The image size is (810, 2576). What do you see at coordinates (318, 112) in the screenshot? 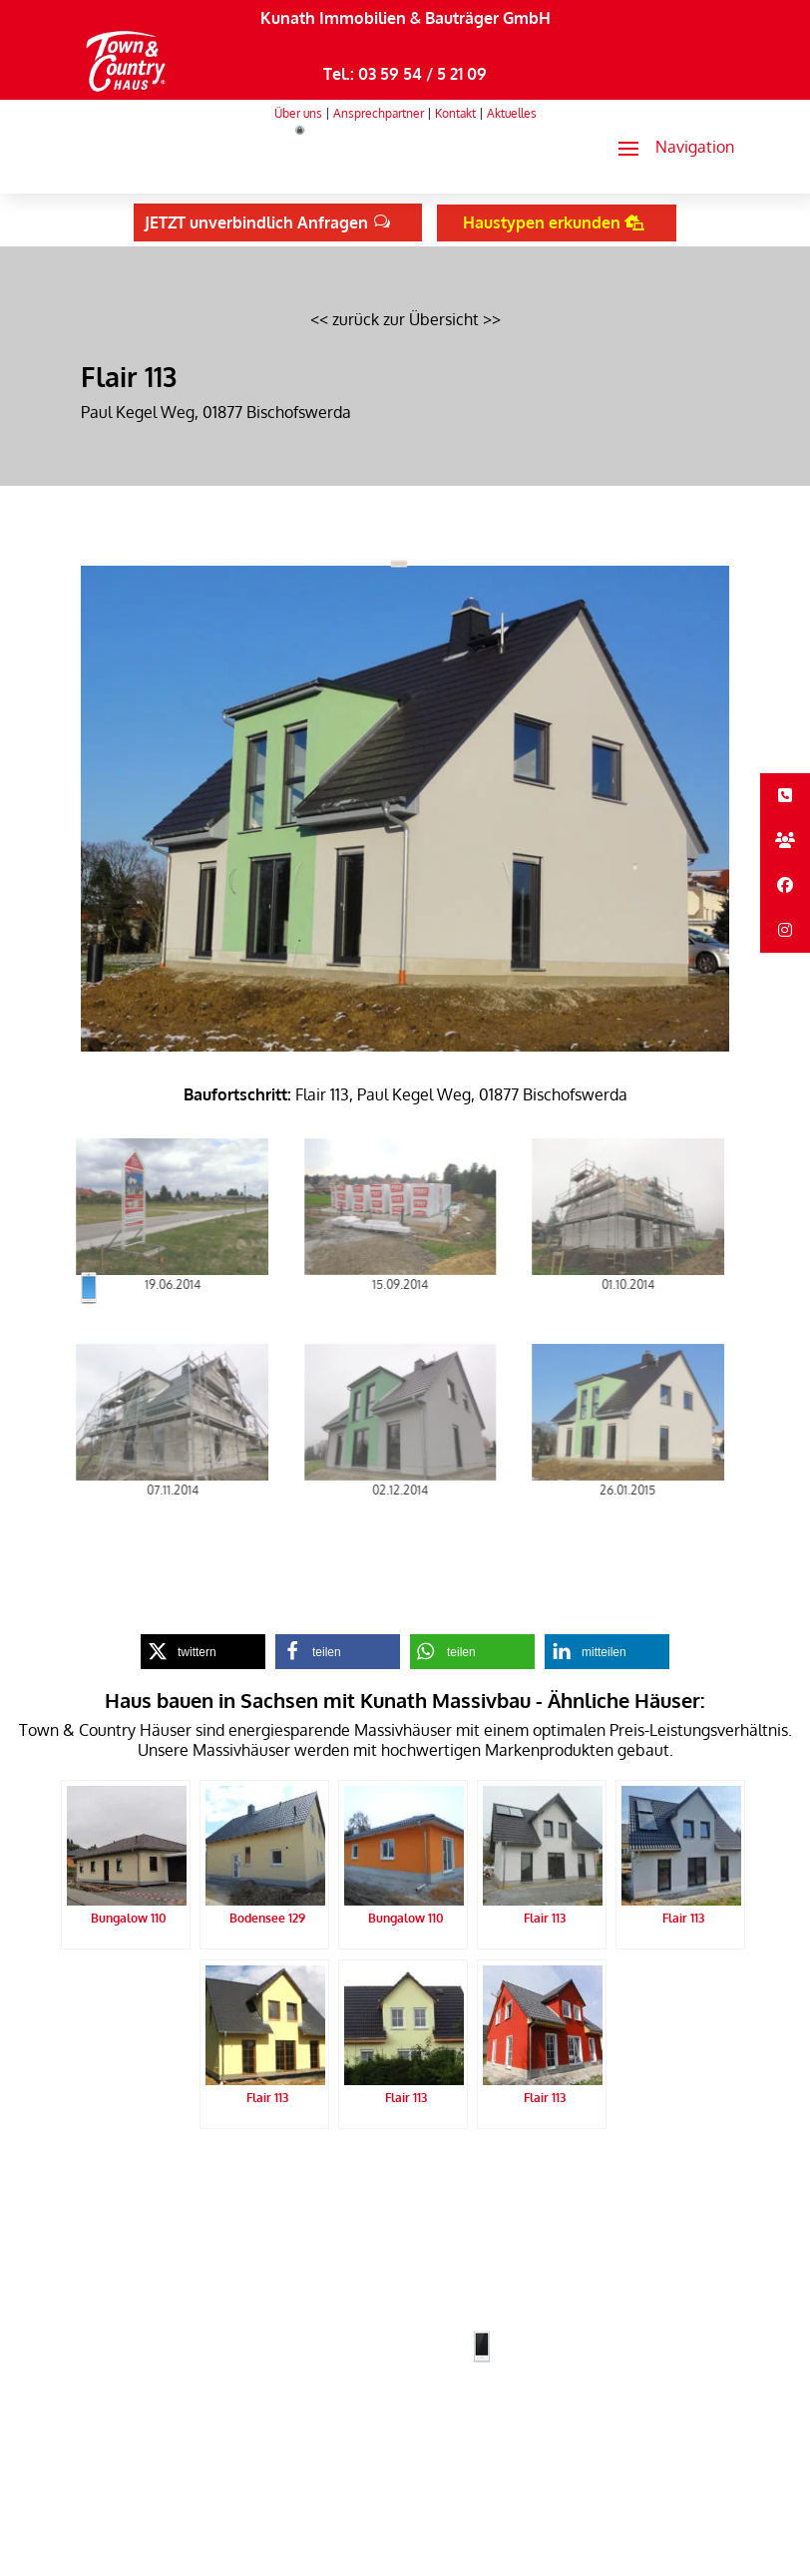
I see `indicates a locked or protected item` at bounding box center [318, 112].